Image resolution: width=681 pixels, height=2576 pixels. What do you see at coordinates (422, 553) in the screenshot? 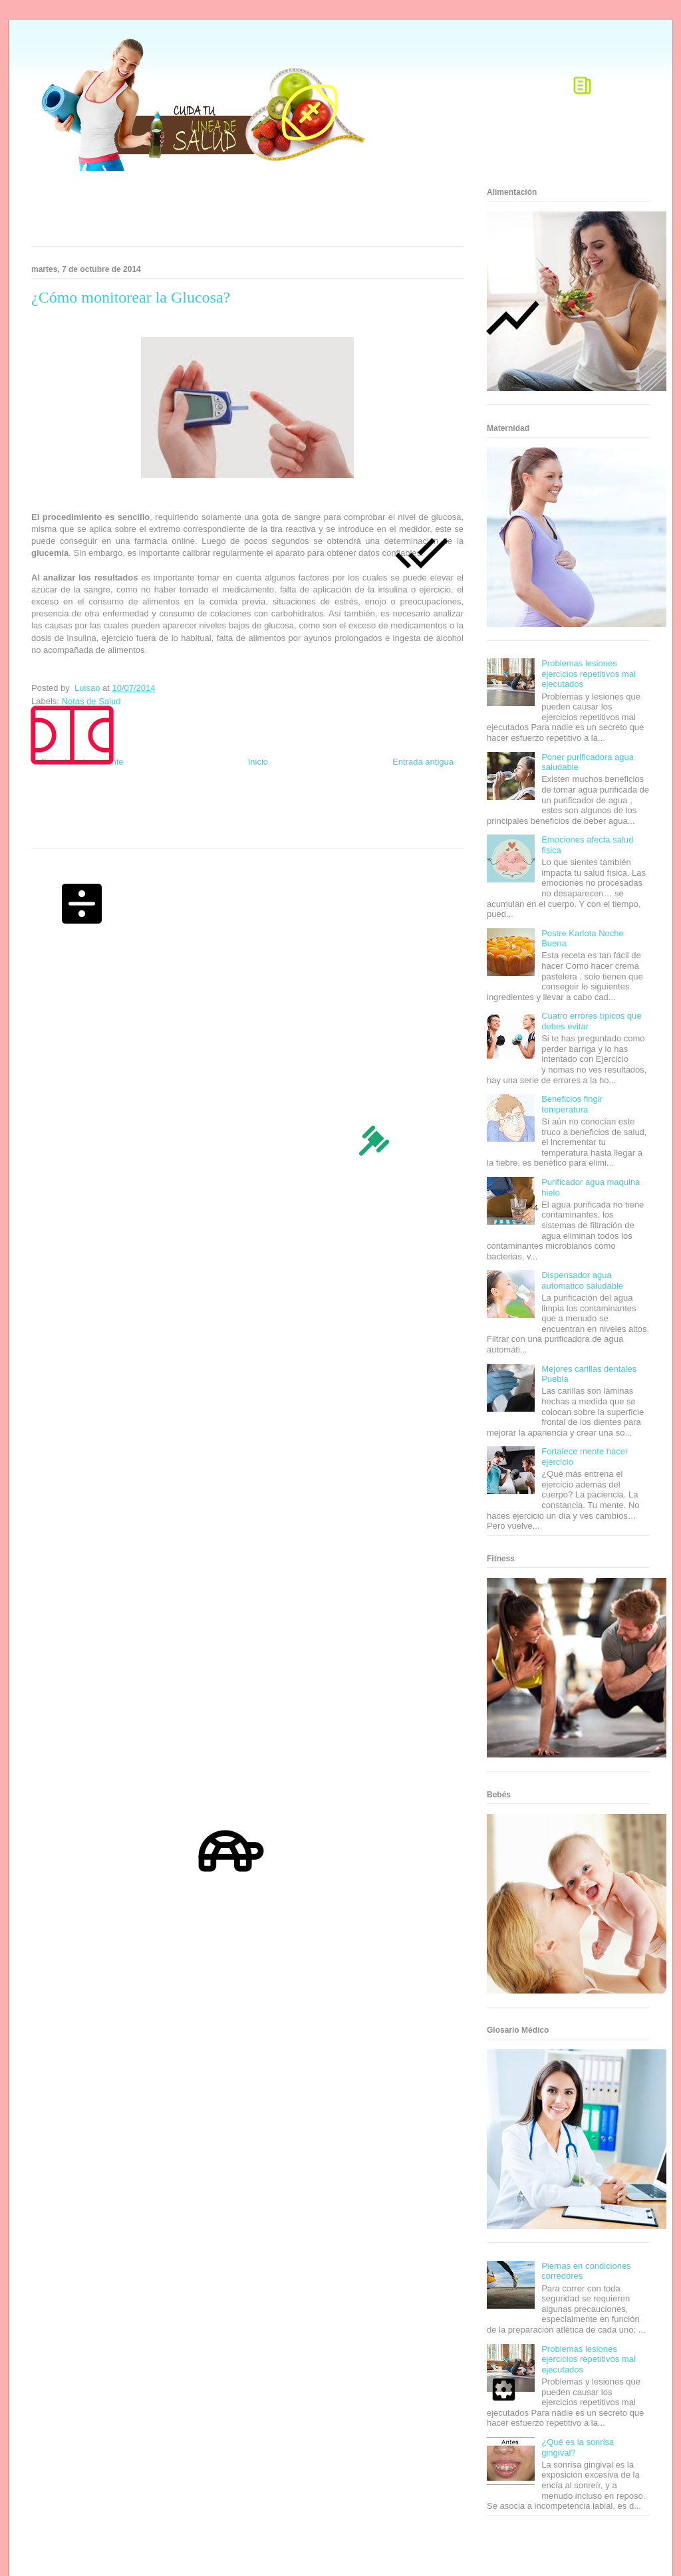
I see `all items marked as complete` at bounding box center [422, 553].